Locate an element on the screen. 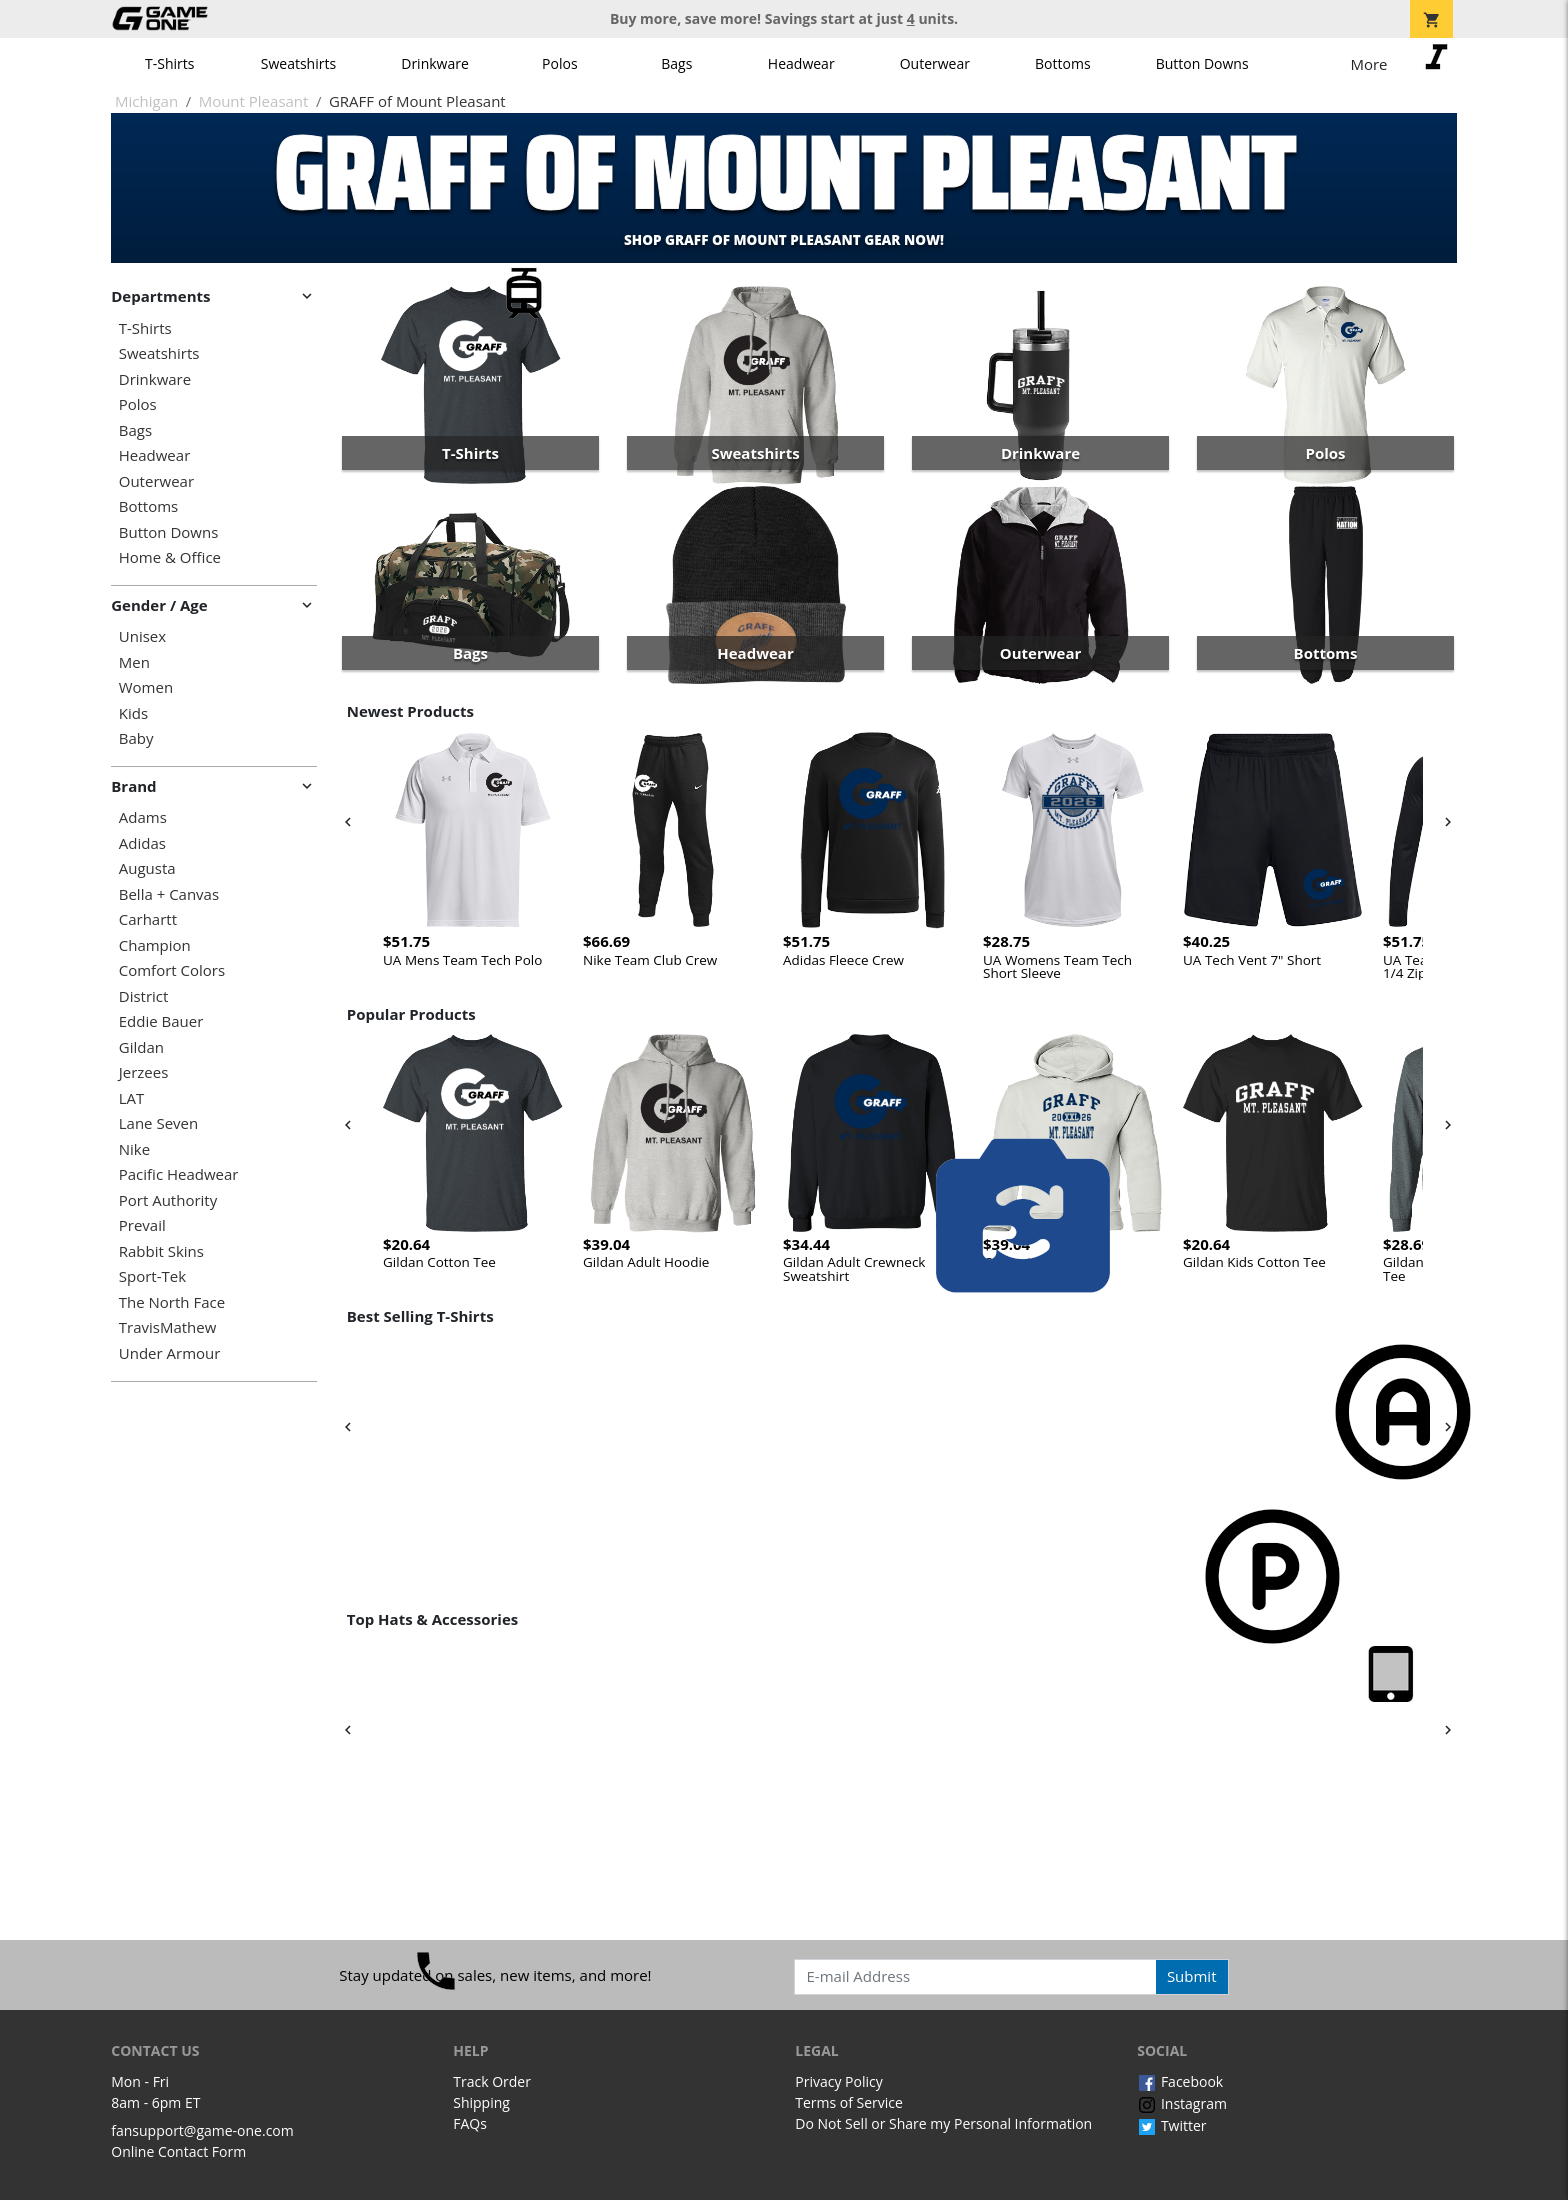 This screenshot has width=1568, height=2200. indicates tumble dry at any heat setting is located at coordinates (1403, 1412).